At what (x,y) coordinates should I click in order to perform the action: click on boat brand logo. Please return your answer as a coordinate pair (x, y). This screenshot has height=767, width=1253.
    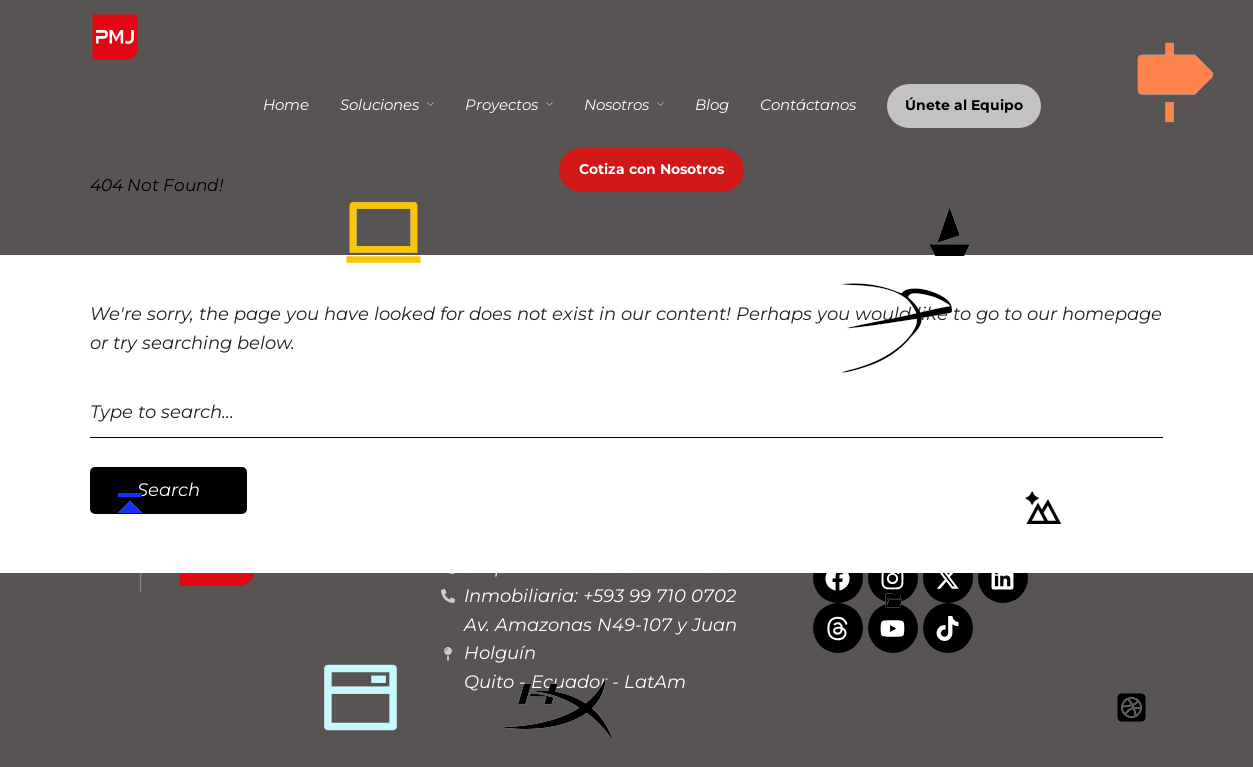
    Looking at the image, I should click on (949, 231).